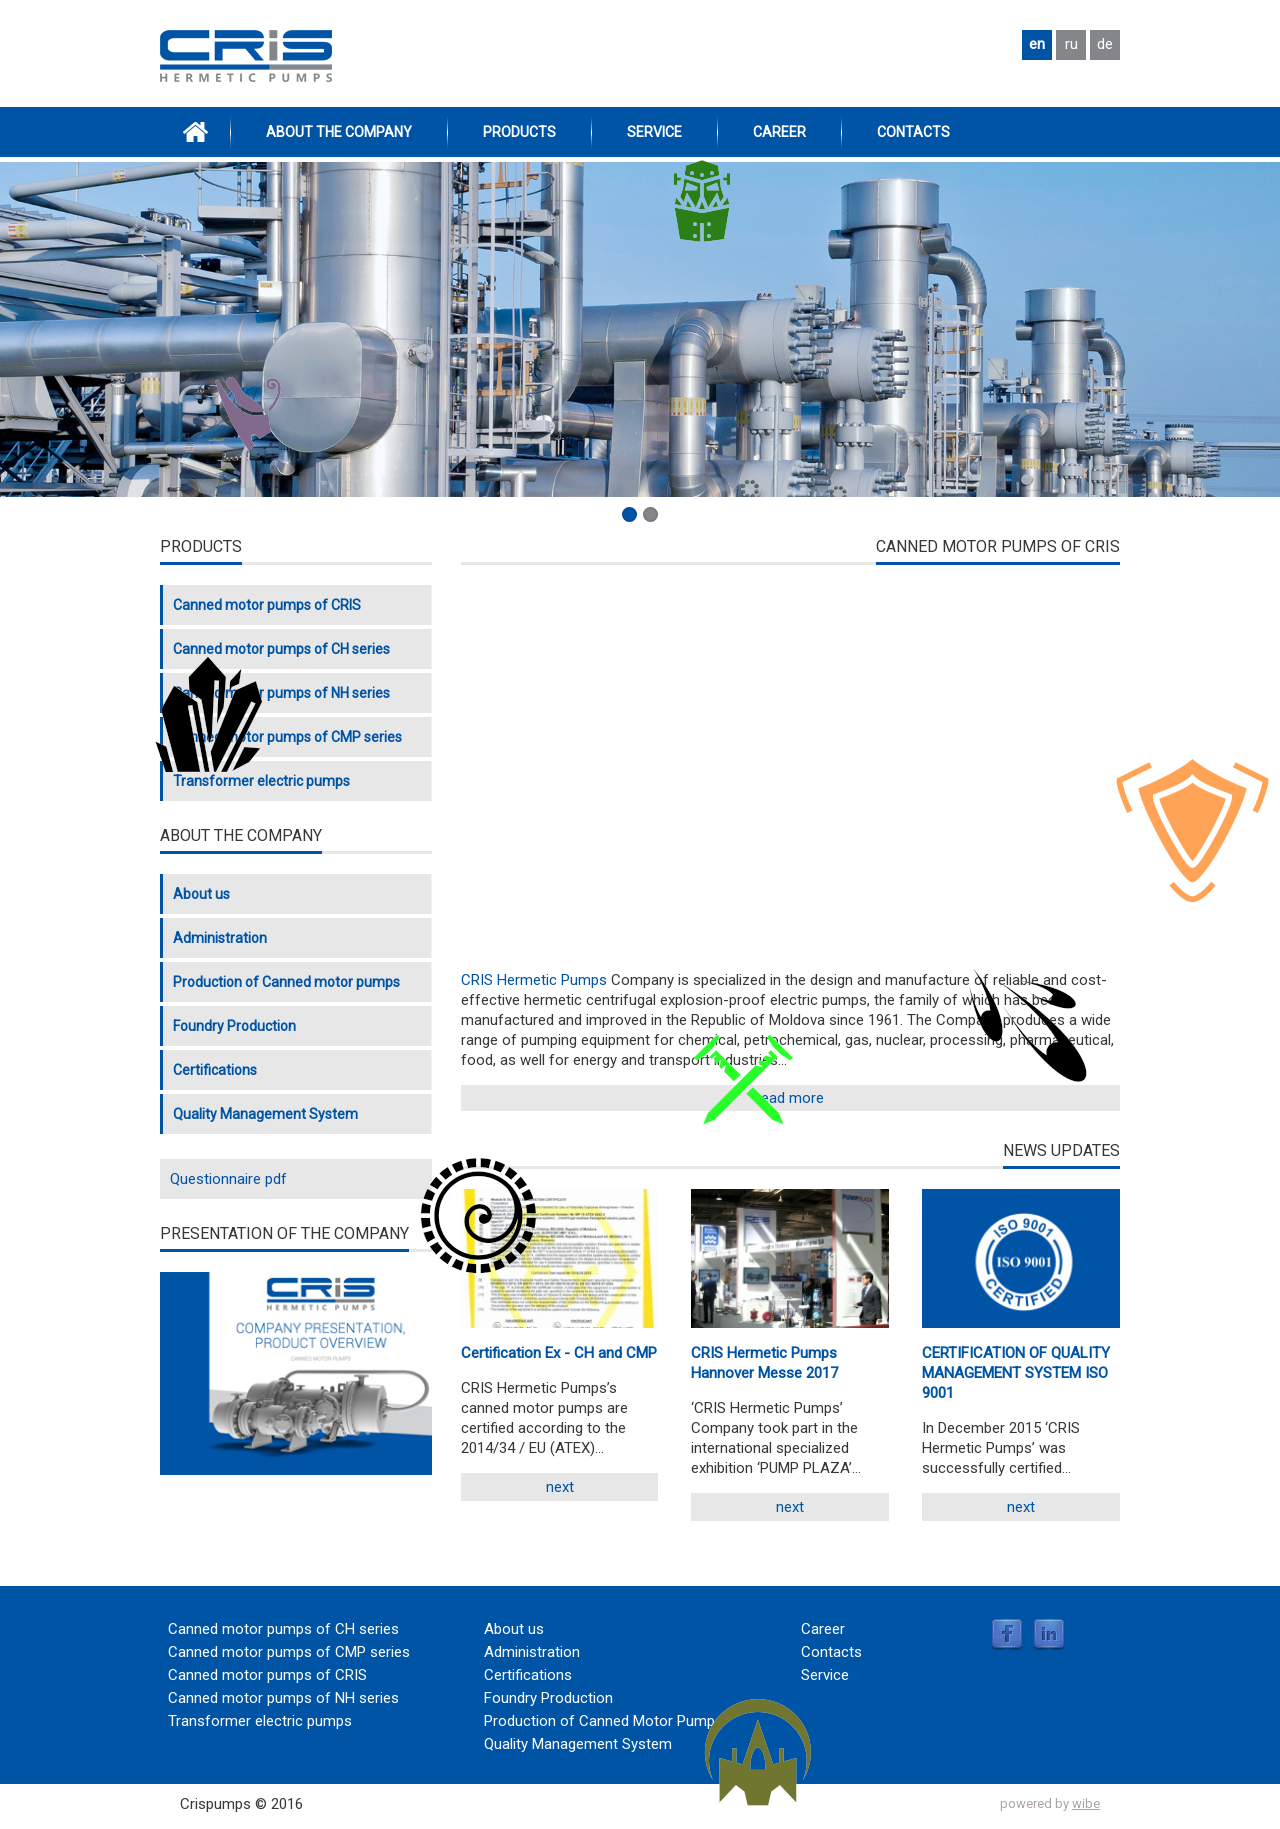  Describe the element at coordinates (478, 1215) in the screenshot. I see `indicates a loading or processing state` at that location.